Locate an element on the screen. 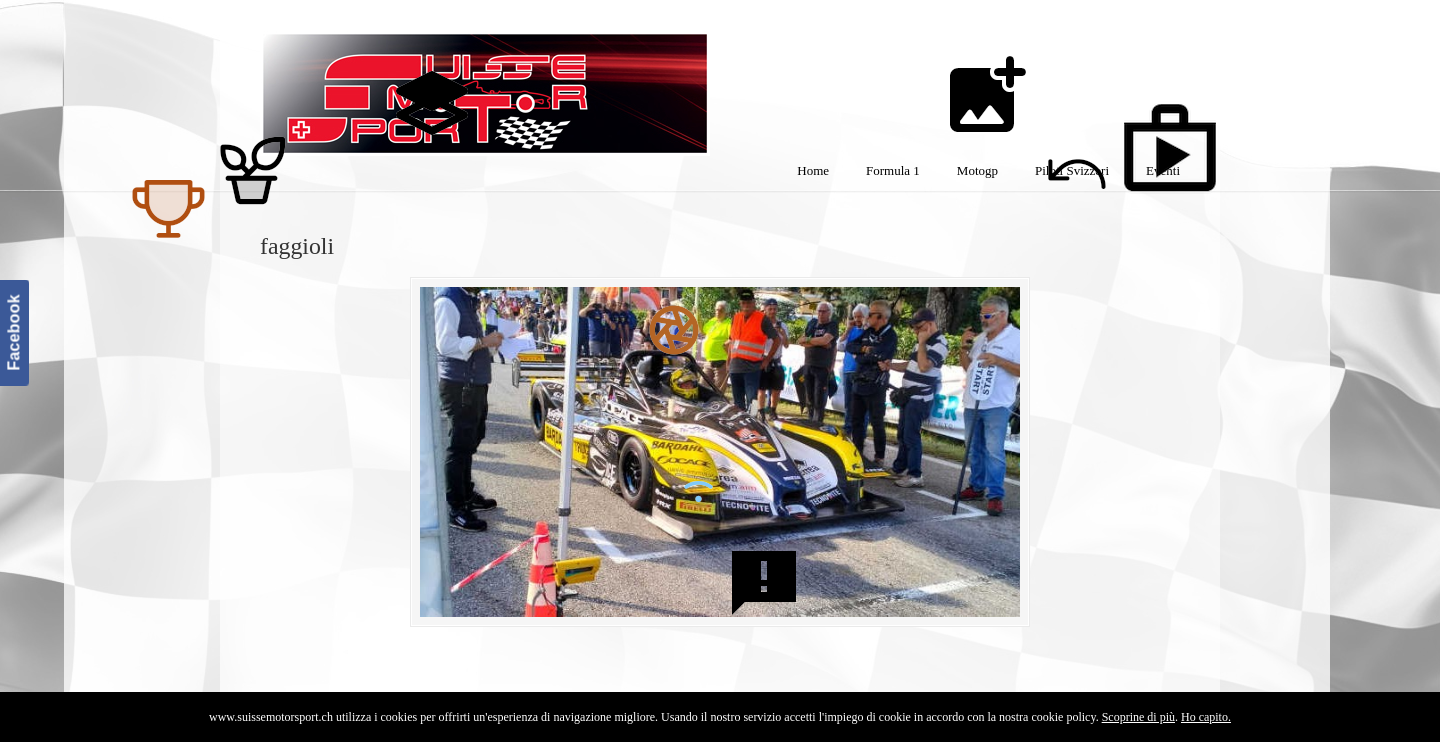 The image size is (1440, 742). undo the last action is located at coordinates (1078, 172).